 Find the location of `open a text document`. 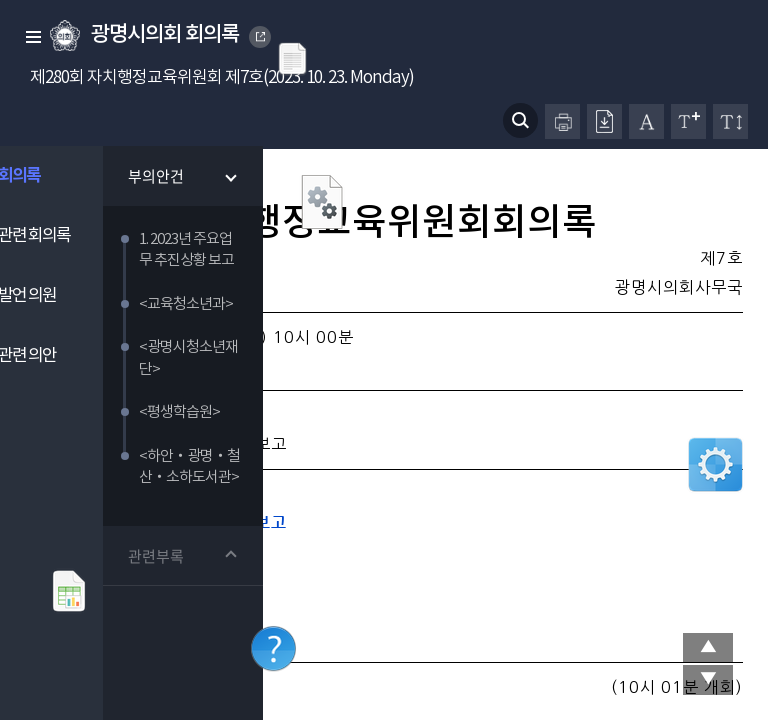

open a text document is located at coordinates (292, 58).